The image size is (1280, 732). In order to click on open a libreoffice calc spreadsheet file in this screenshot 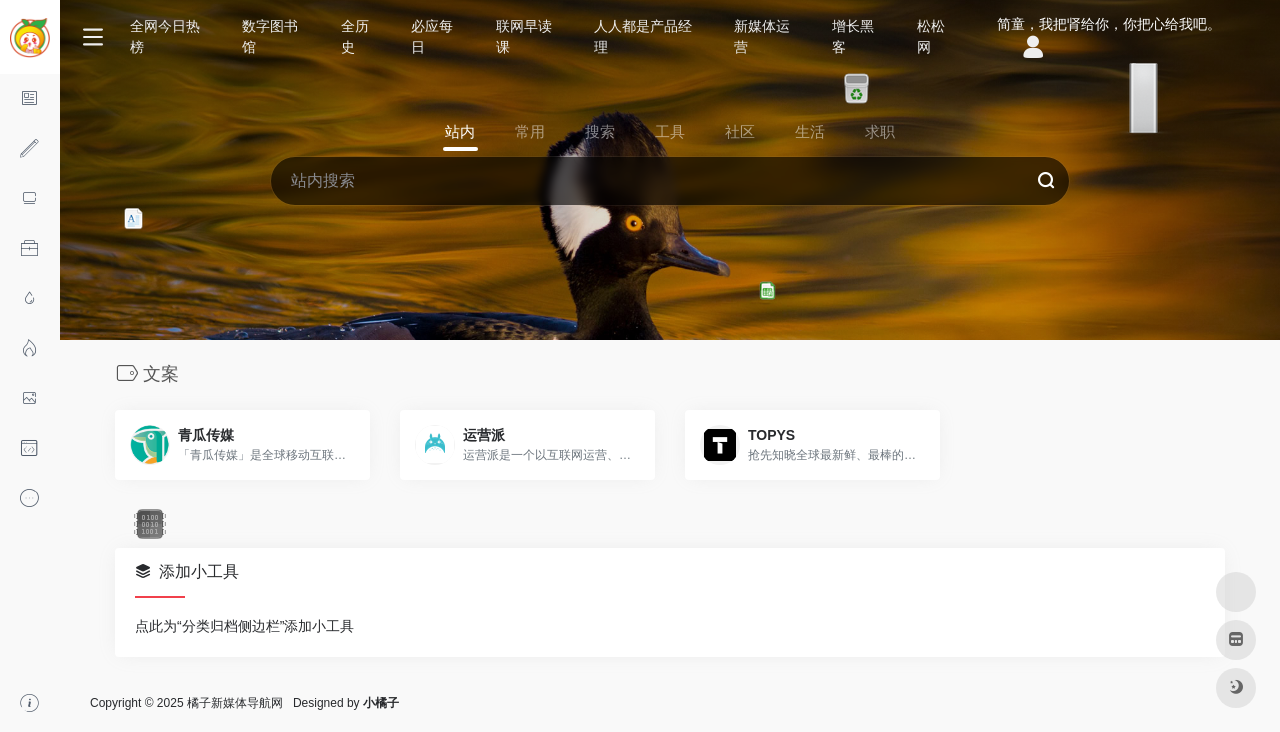, I will do `click(767, 290)`.